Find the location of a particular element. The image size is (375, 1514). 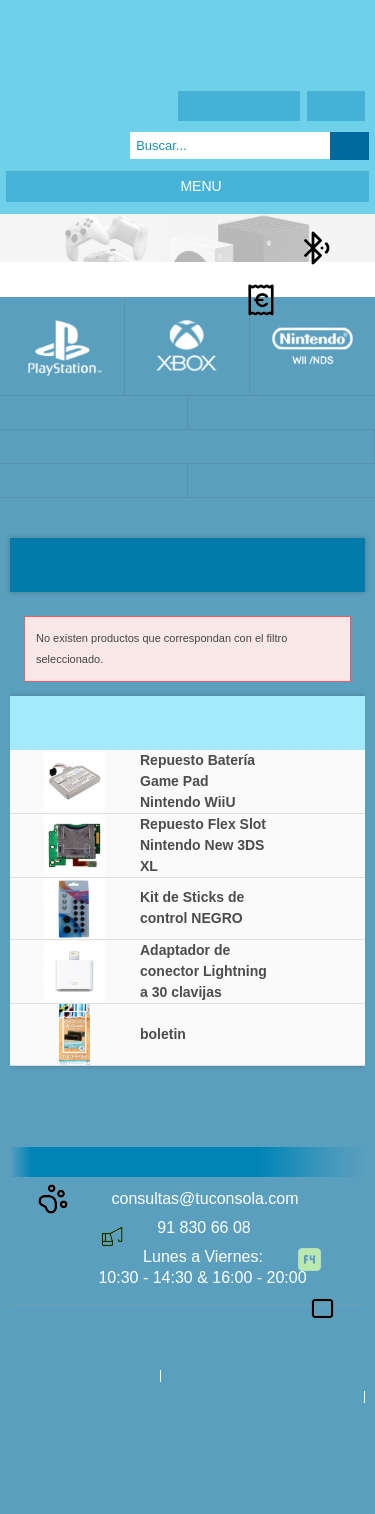

searching for nearby bluetooth devices is located at coordinates (313, 248).